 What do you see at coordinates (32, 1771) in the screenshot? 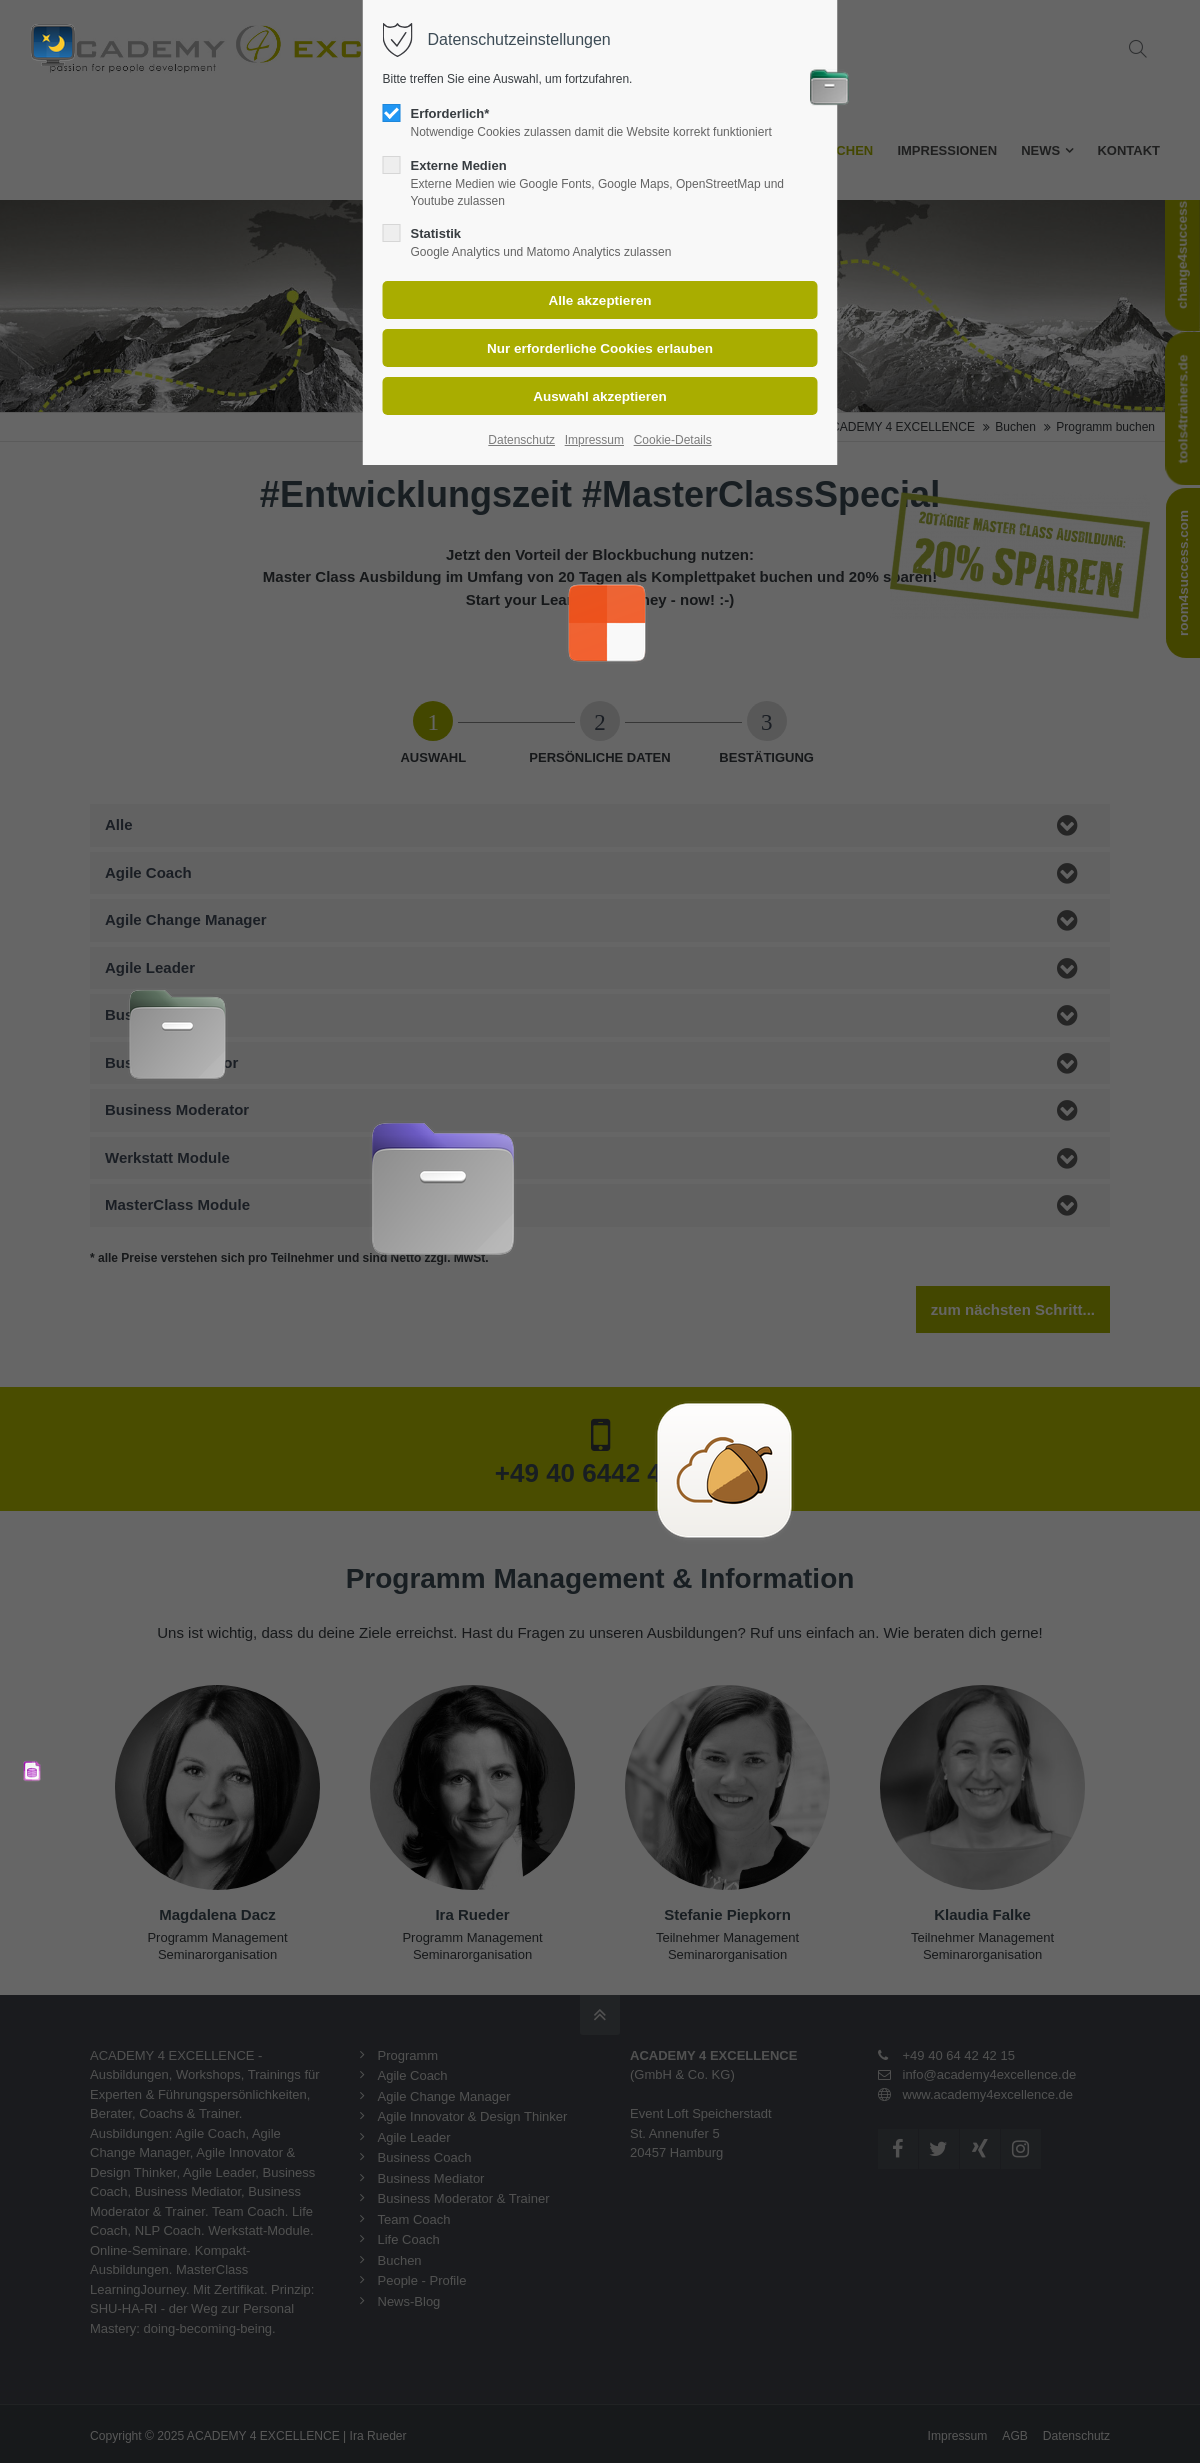
I see `a libreoffice base database file` at bounding box center [32, 1771].